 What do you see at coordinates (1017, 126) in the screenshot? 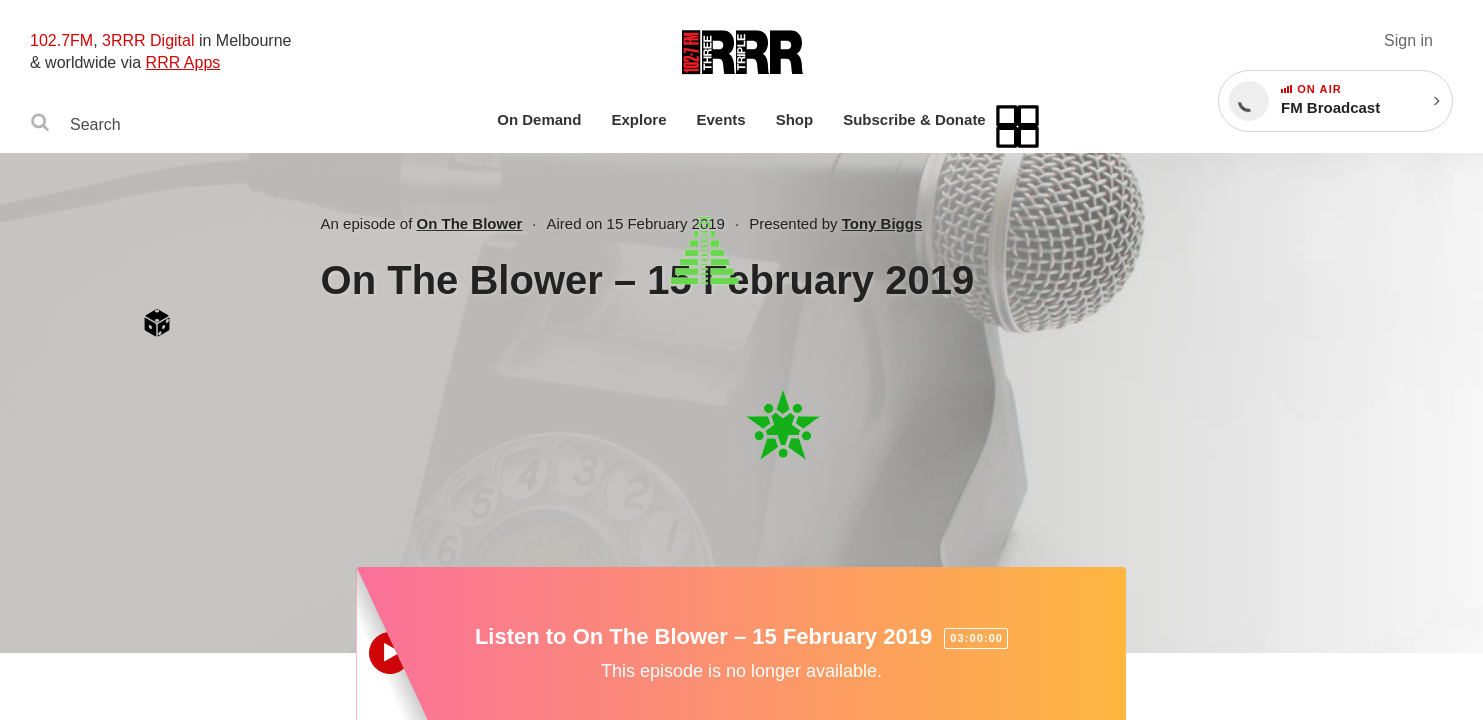
I see `place a brick or building block` at bounding box center [1017, 126].